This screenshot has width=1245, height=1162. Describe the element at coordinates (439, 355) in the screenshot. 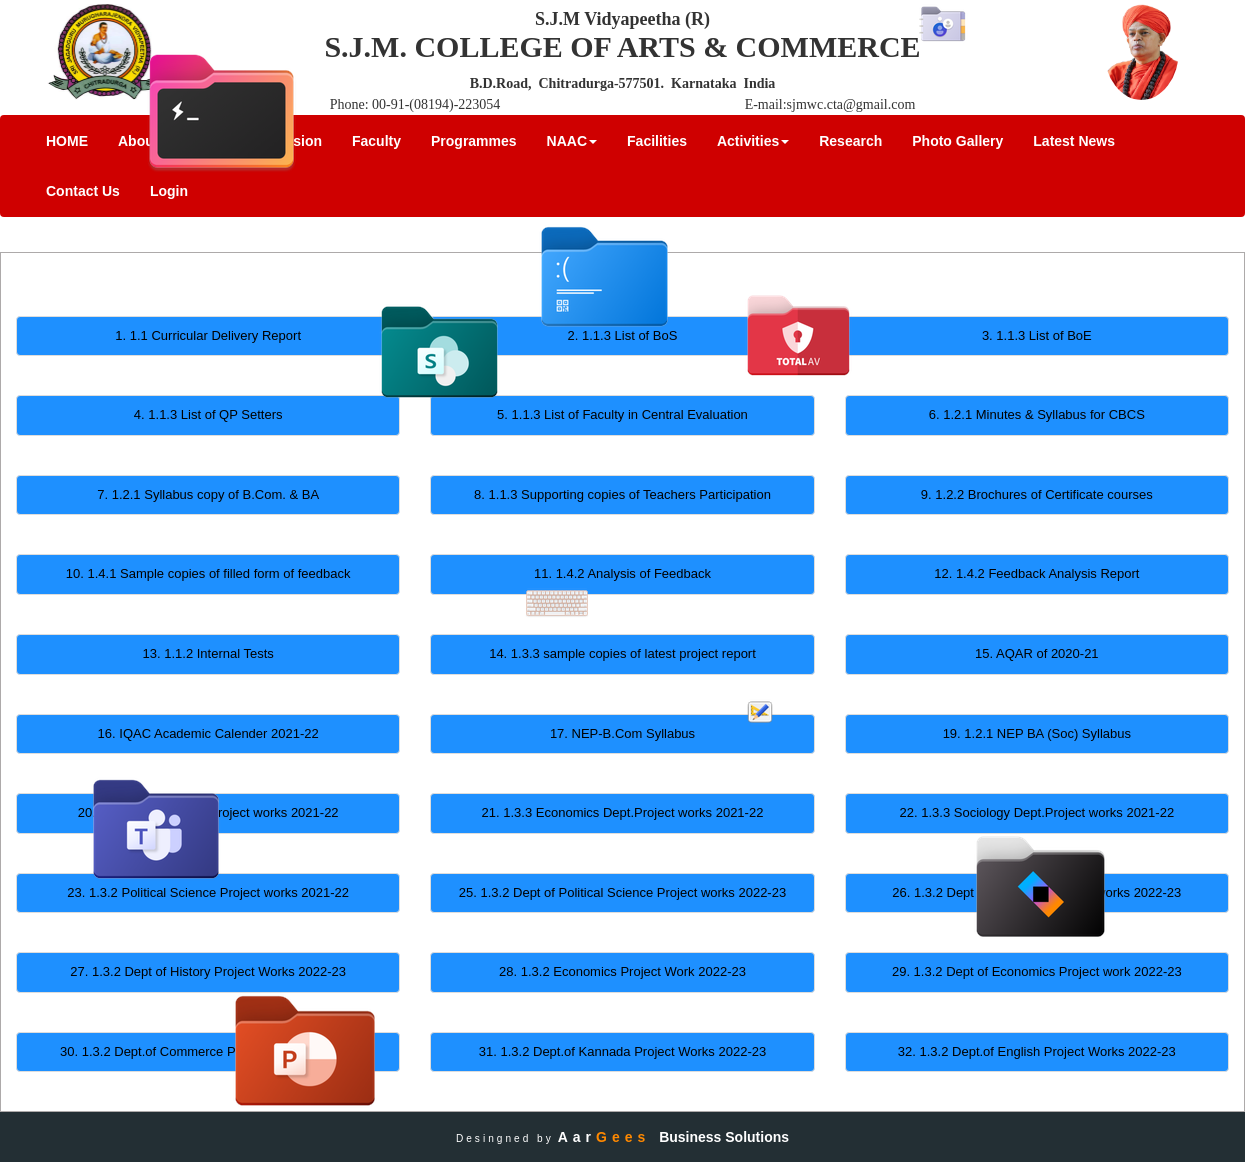

I see `open microsoft sharepoint folder` at that location.